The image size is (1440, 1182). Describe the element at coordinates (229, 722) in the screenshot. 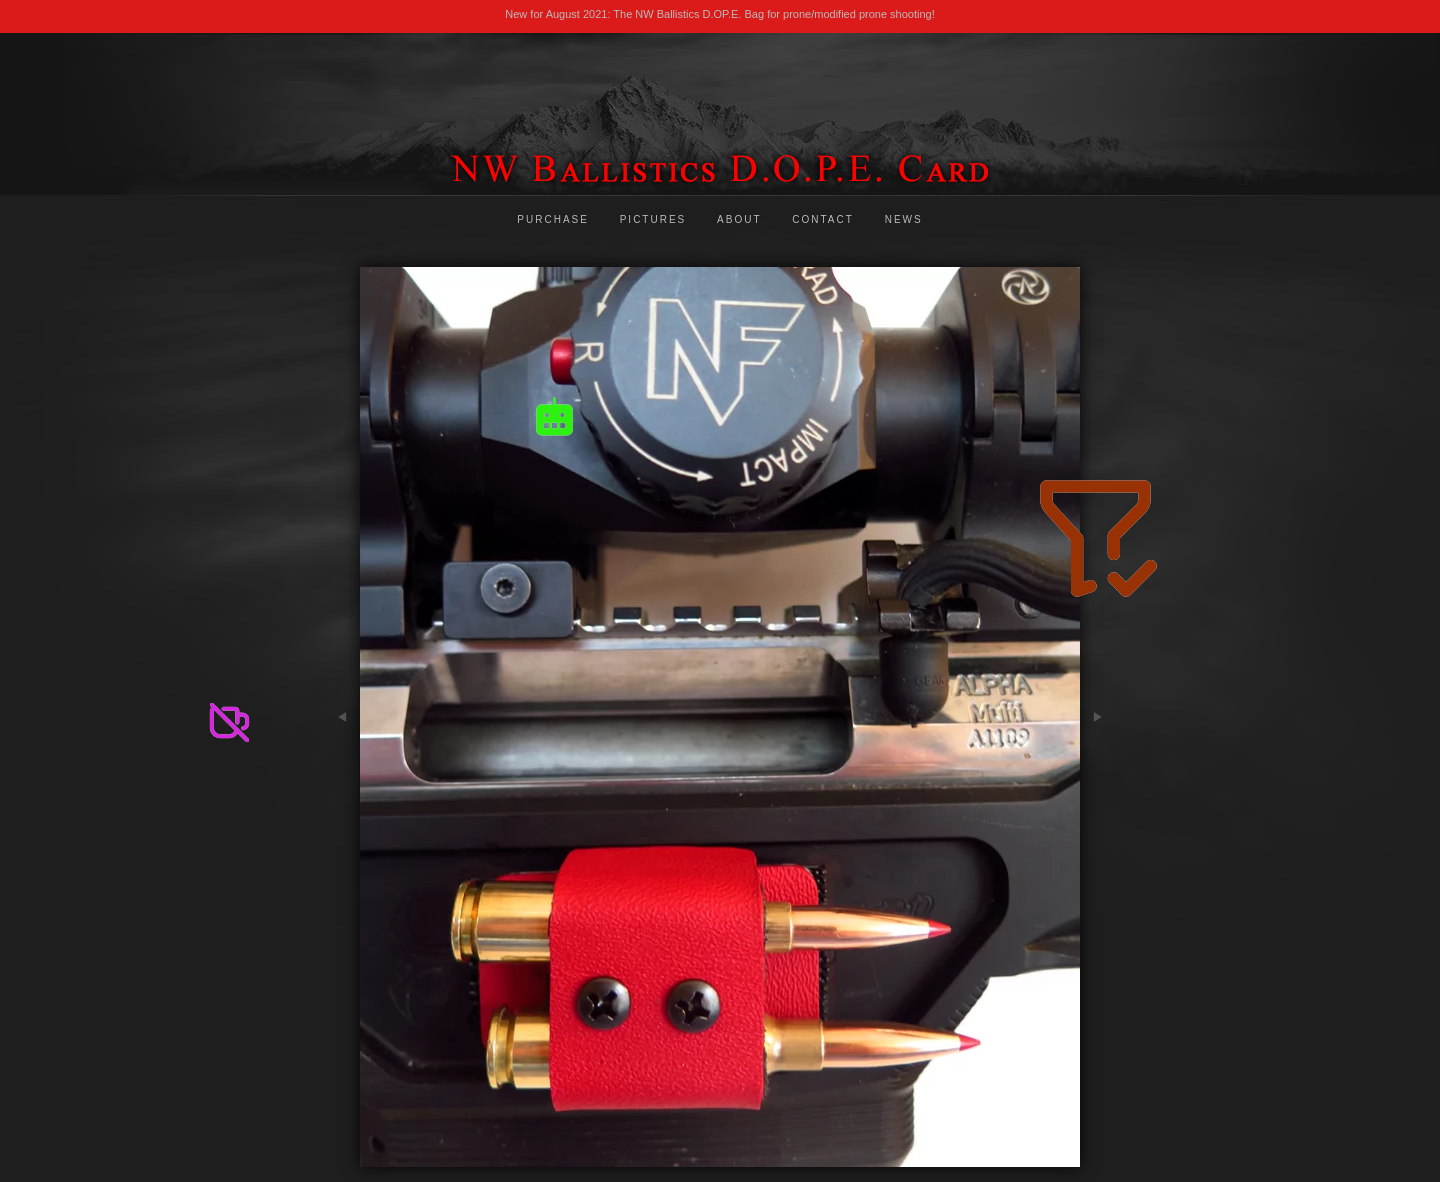

I see `no beverages allowed` at that location.